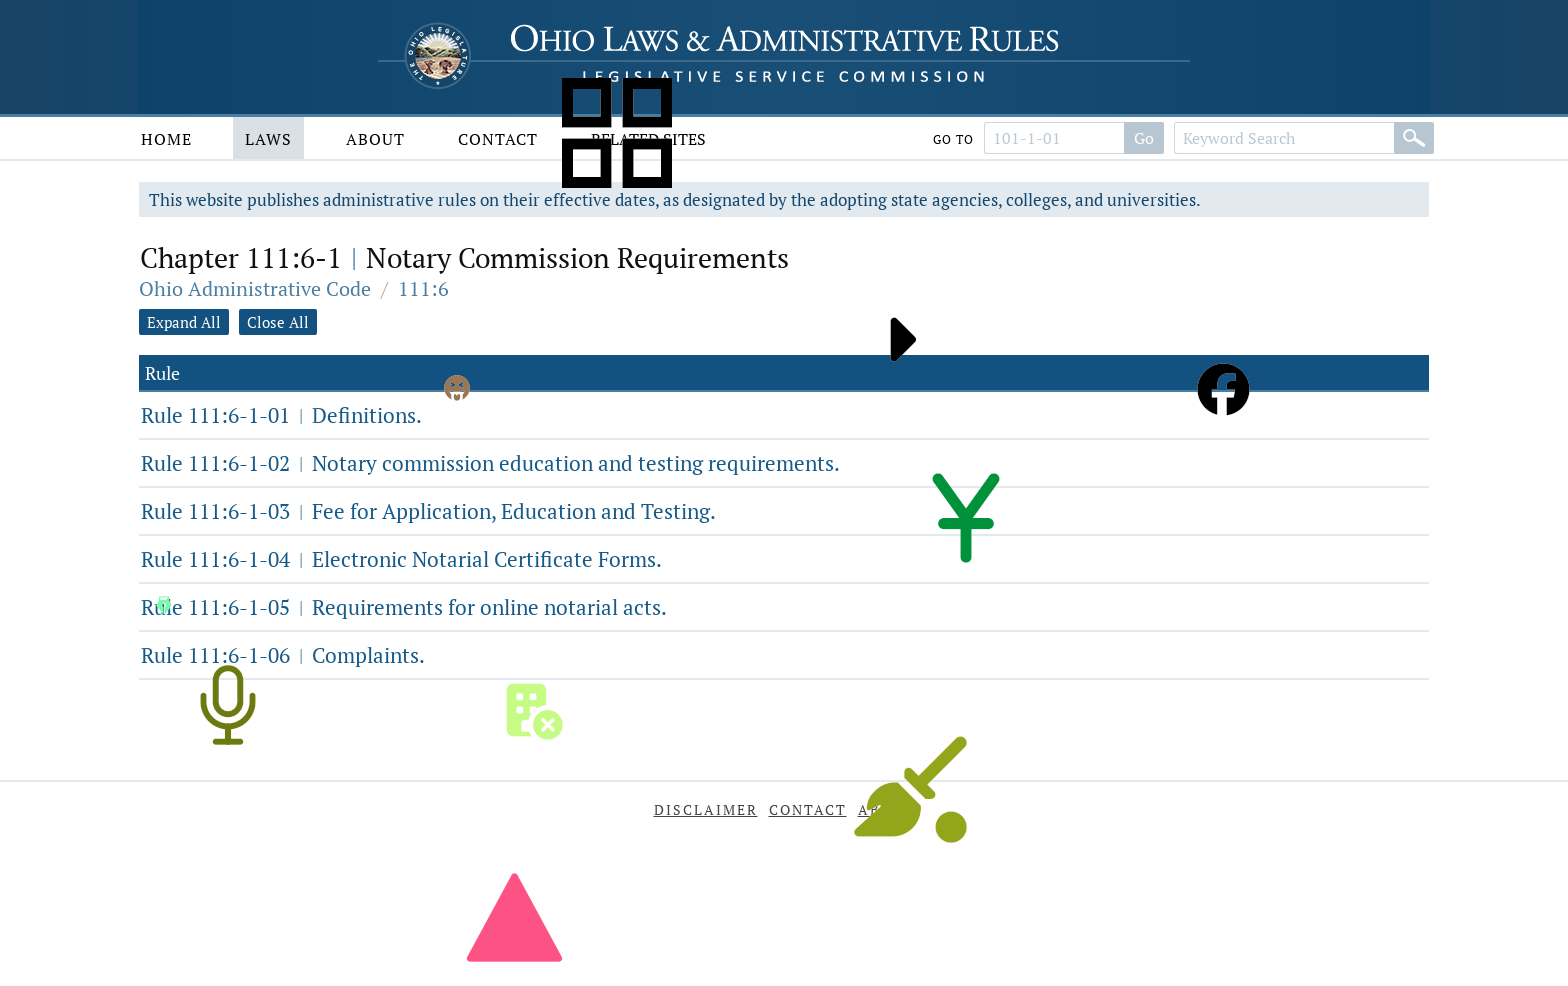 The image size is (1568, 986). What do you see at coordinates (910, 786) in the screenshot?
I see `access quidditch or broomstick-related games` at bounding box center [910, 786].